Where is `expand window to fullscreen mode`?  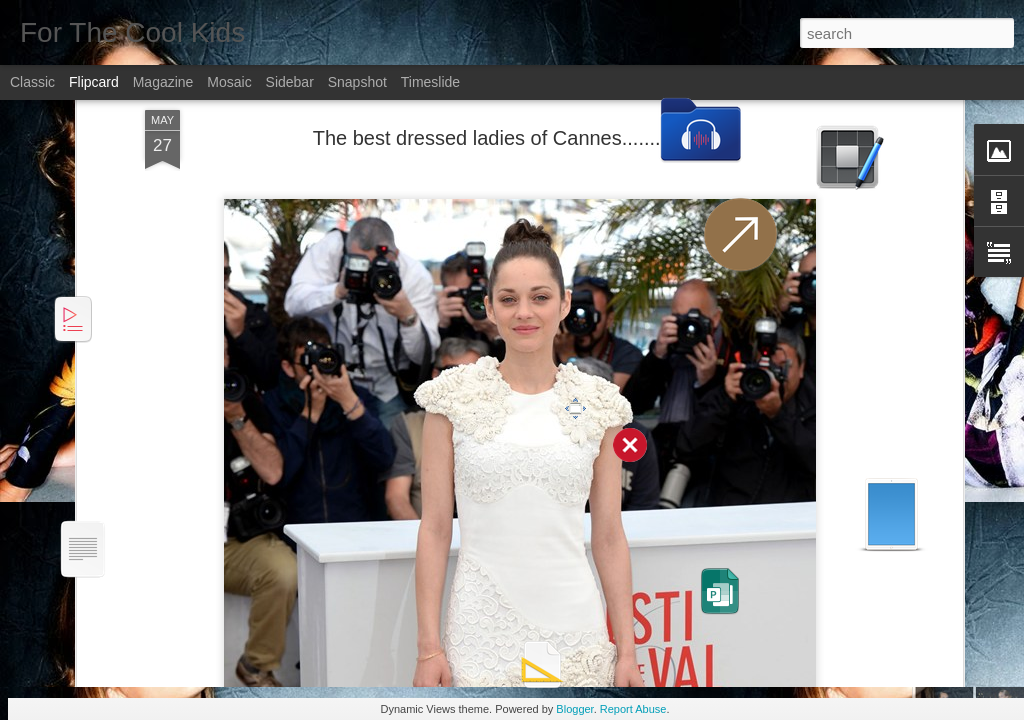 expand window to fullscreen mode is located at coordinates (575, 408).